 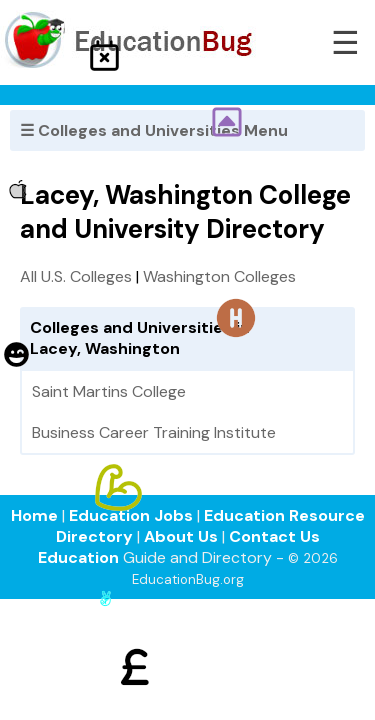 What do you see at coordinates (18, 190) in the screenshot?
I see `apple company logo or branding element` at bounding box center [18, 190].